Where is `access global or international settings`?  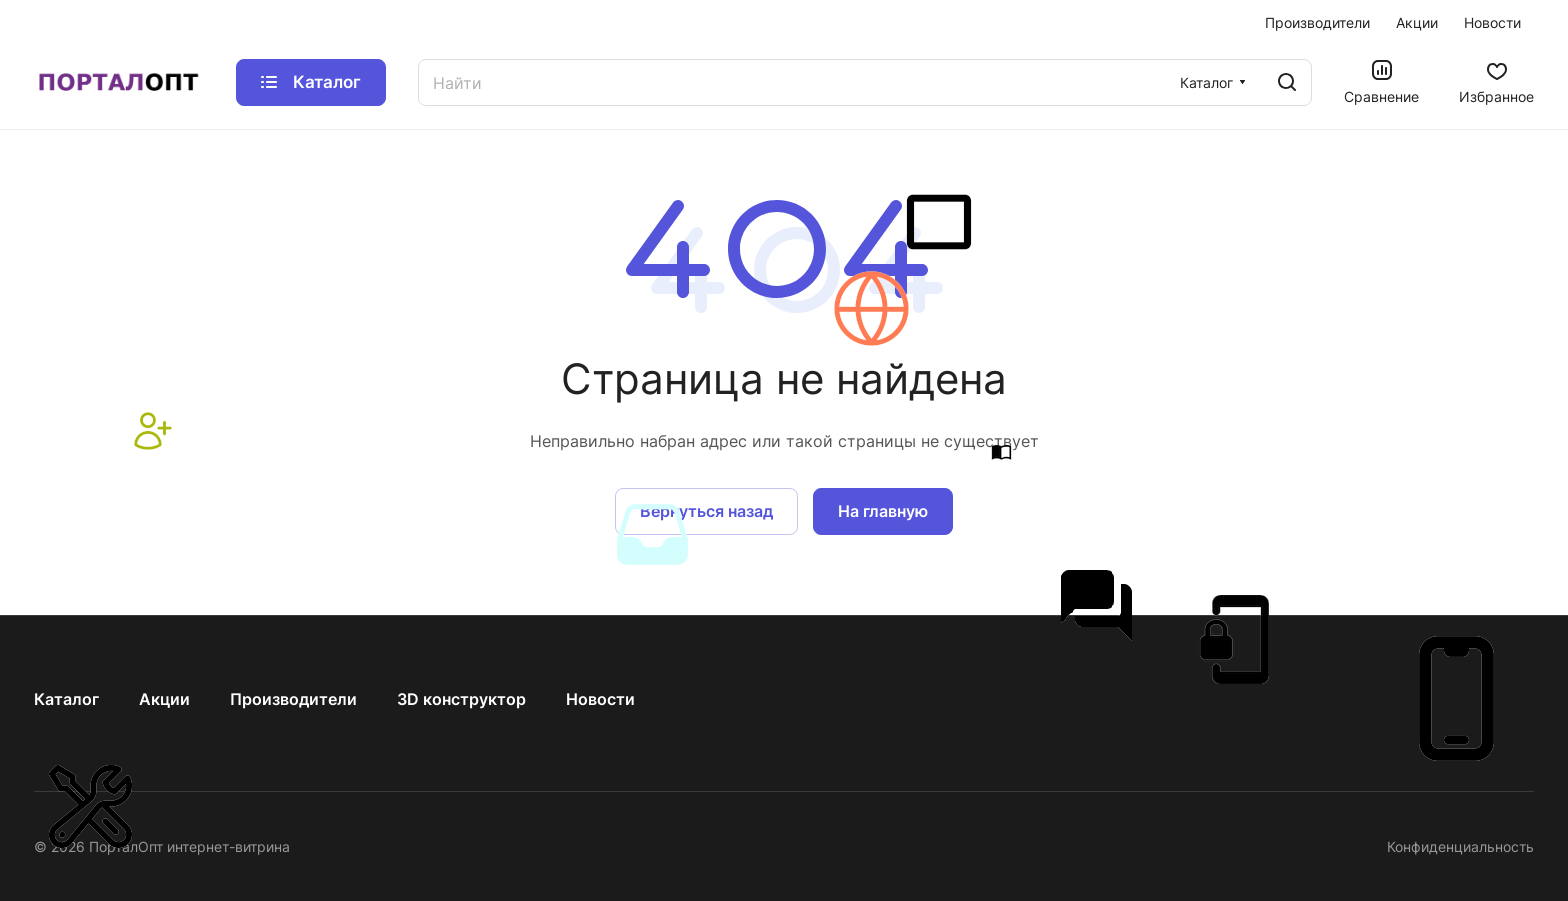
access global or international settings is located at coordinates (871, 308).